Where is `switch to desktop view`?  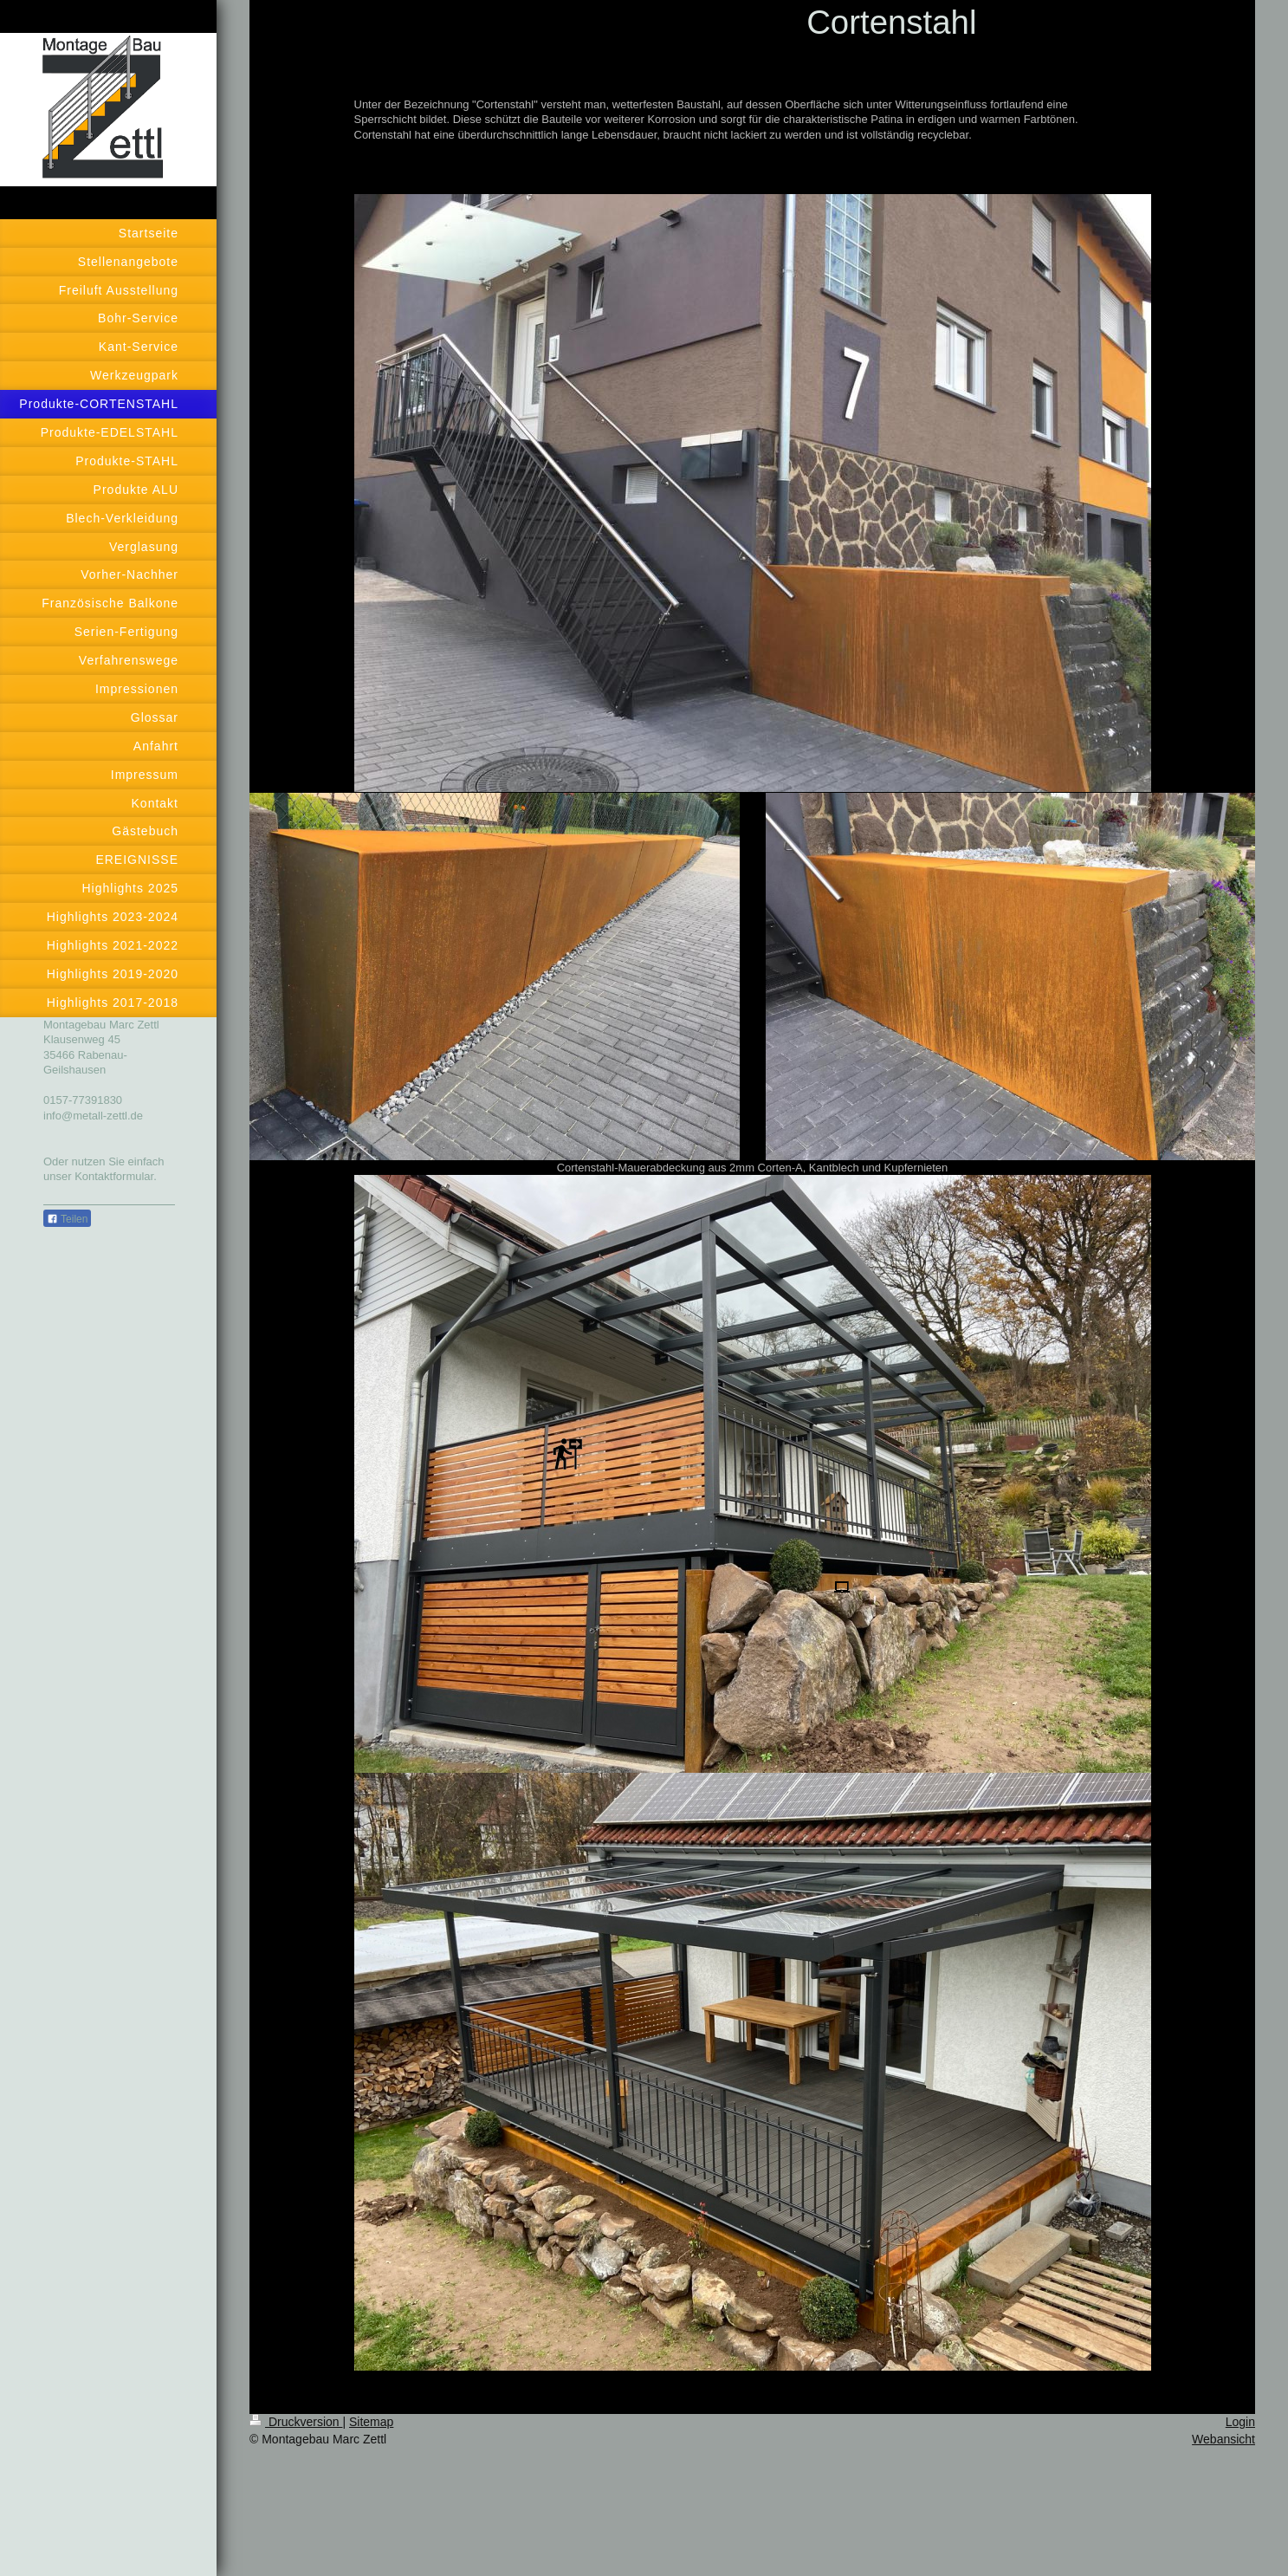 switch to desktop view is located at coordinates (842, 1587).